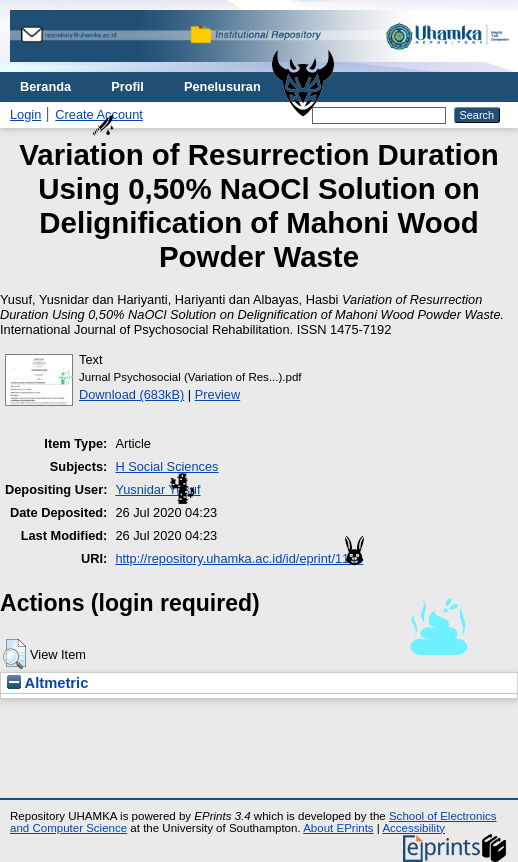 The width and height of the screenshot is (518, 862). I want to click on indicates rabbit or bunny-related content, so click(354, 550).